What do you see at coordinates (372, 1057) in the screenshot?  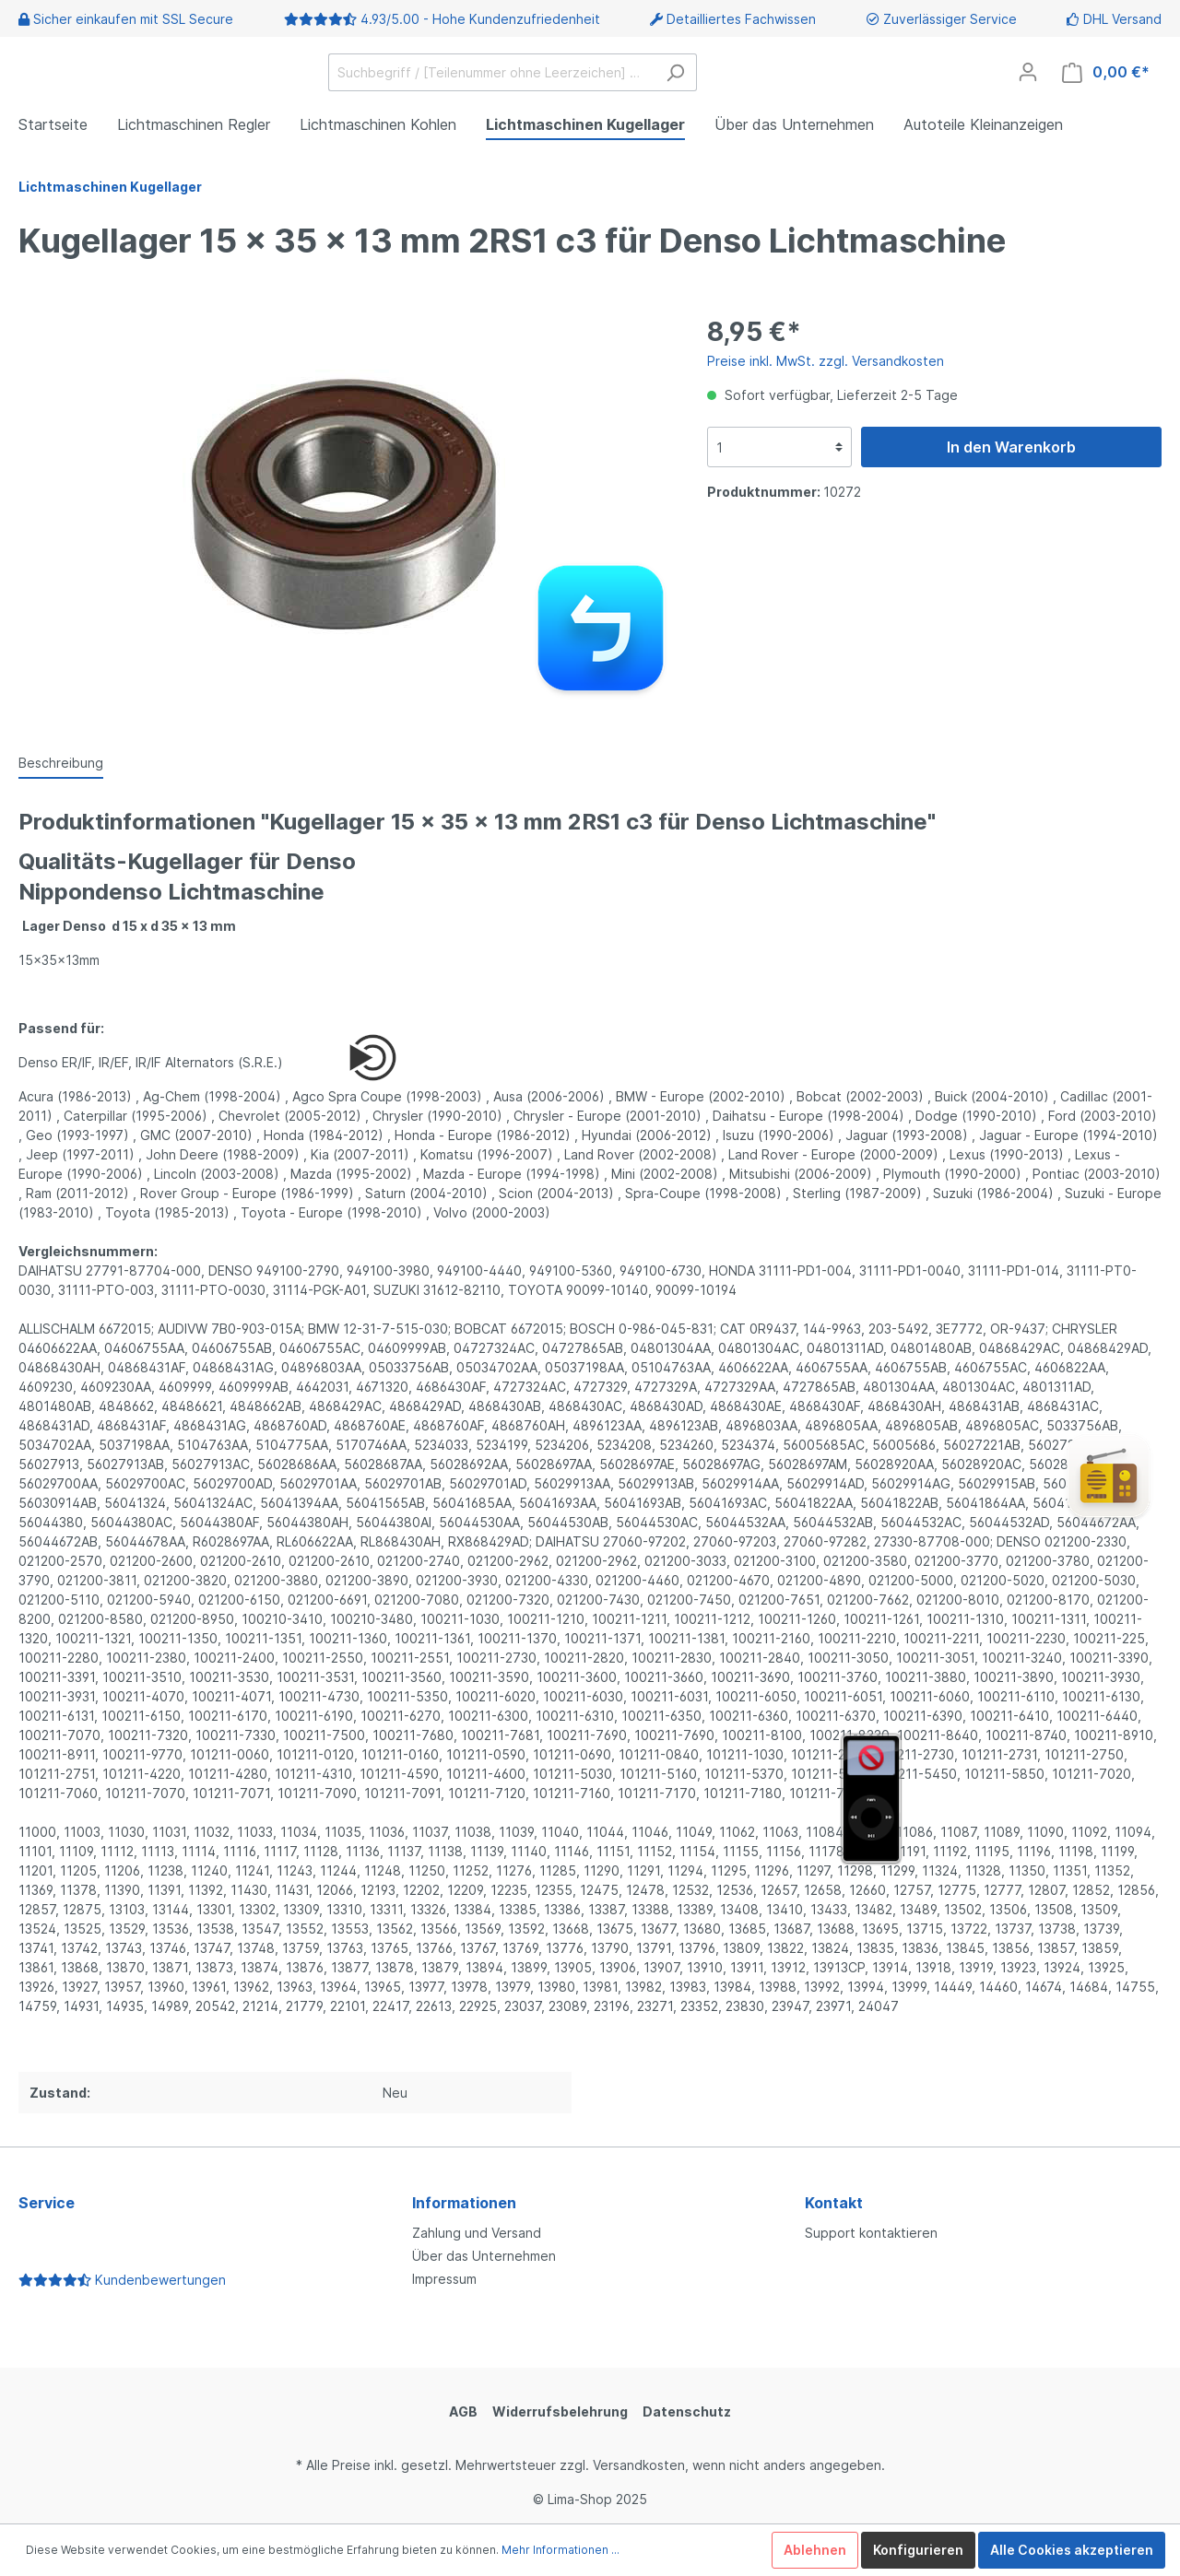 I see `launch mate desktop environment` at bounding box center [372, 1057].